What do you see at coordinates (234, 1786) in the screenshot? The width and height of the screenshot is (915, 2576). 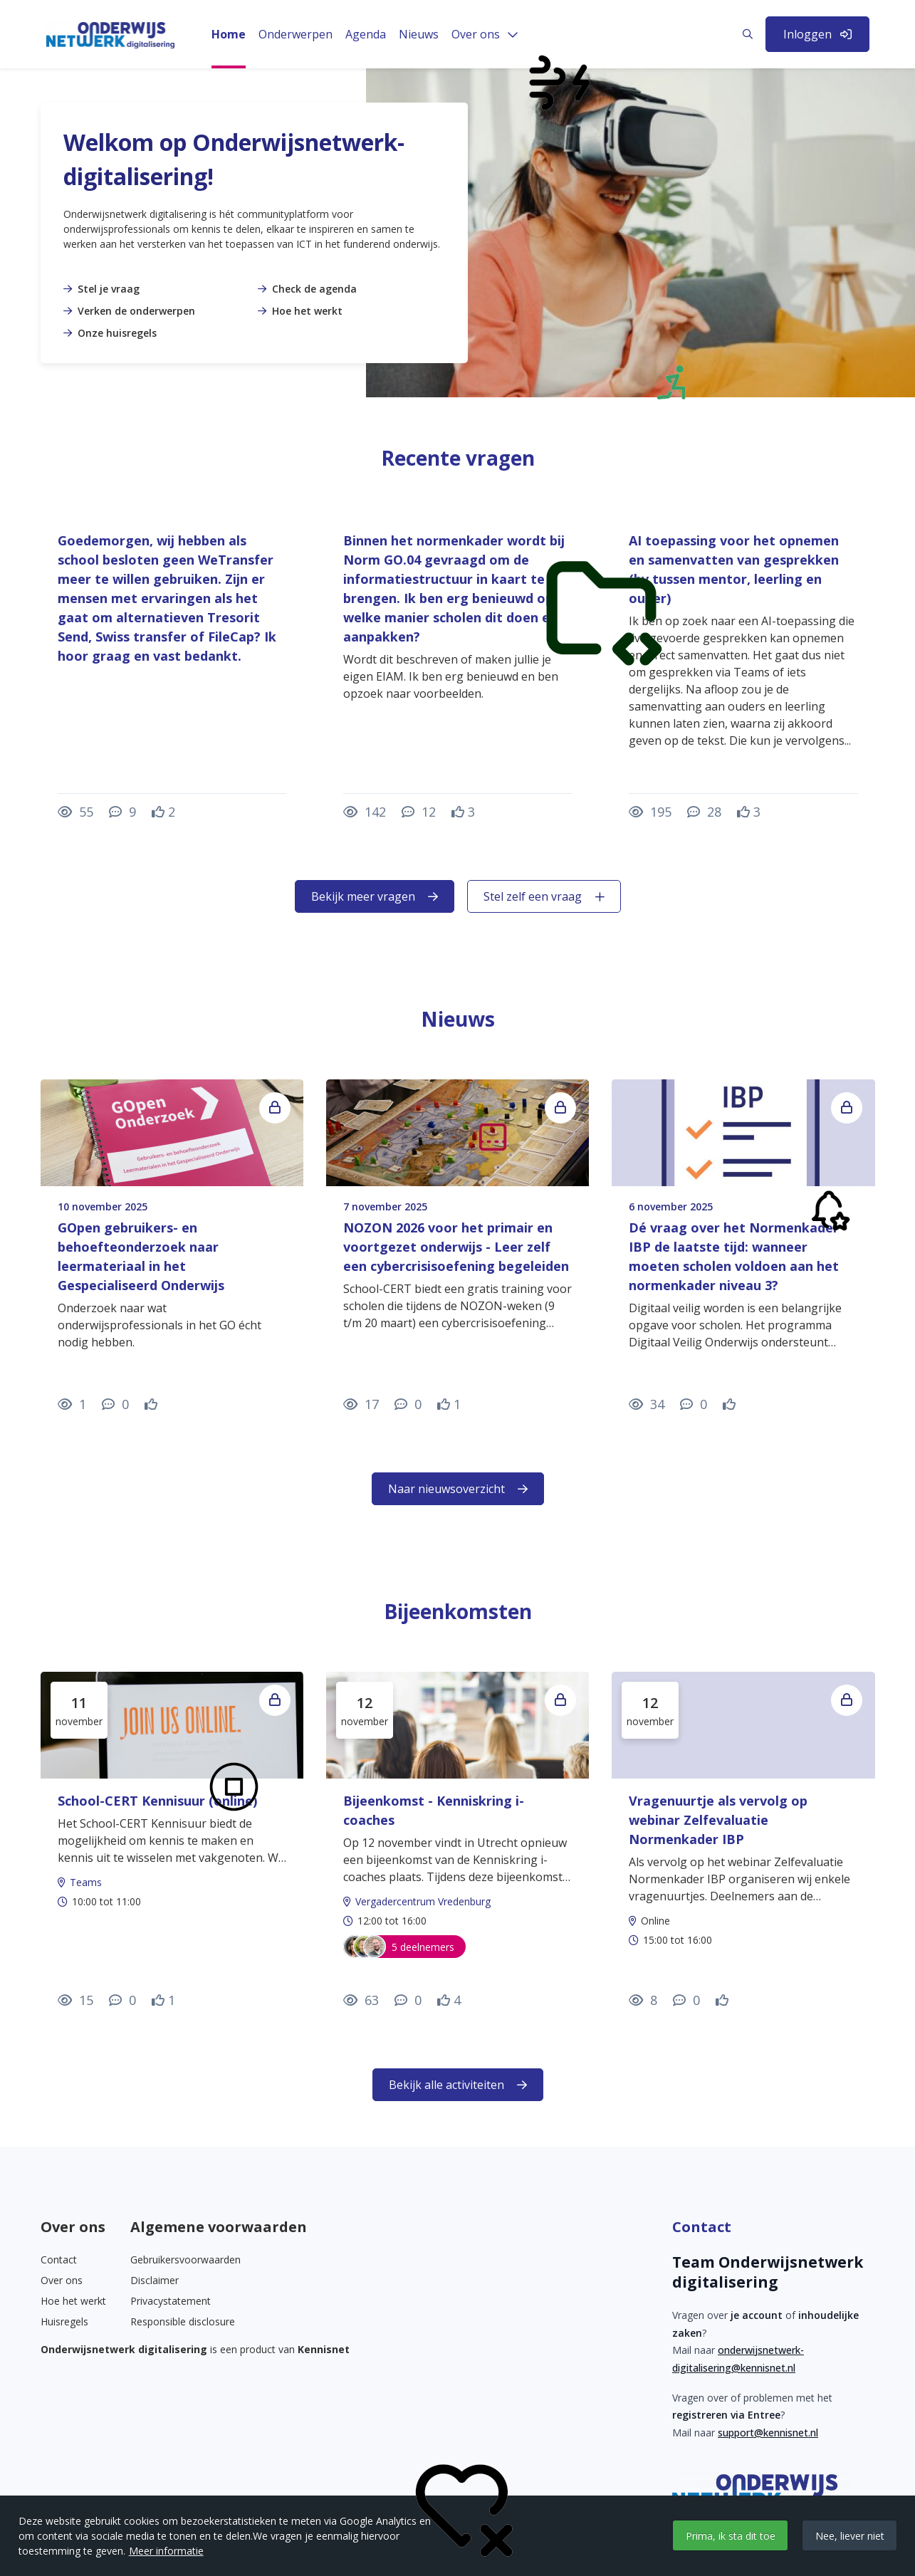 I see `stop media playback` at bounding box center [234, 1786].